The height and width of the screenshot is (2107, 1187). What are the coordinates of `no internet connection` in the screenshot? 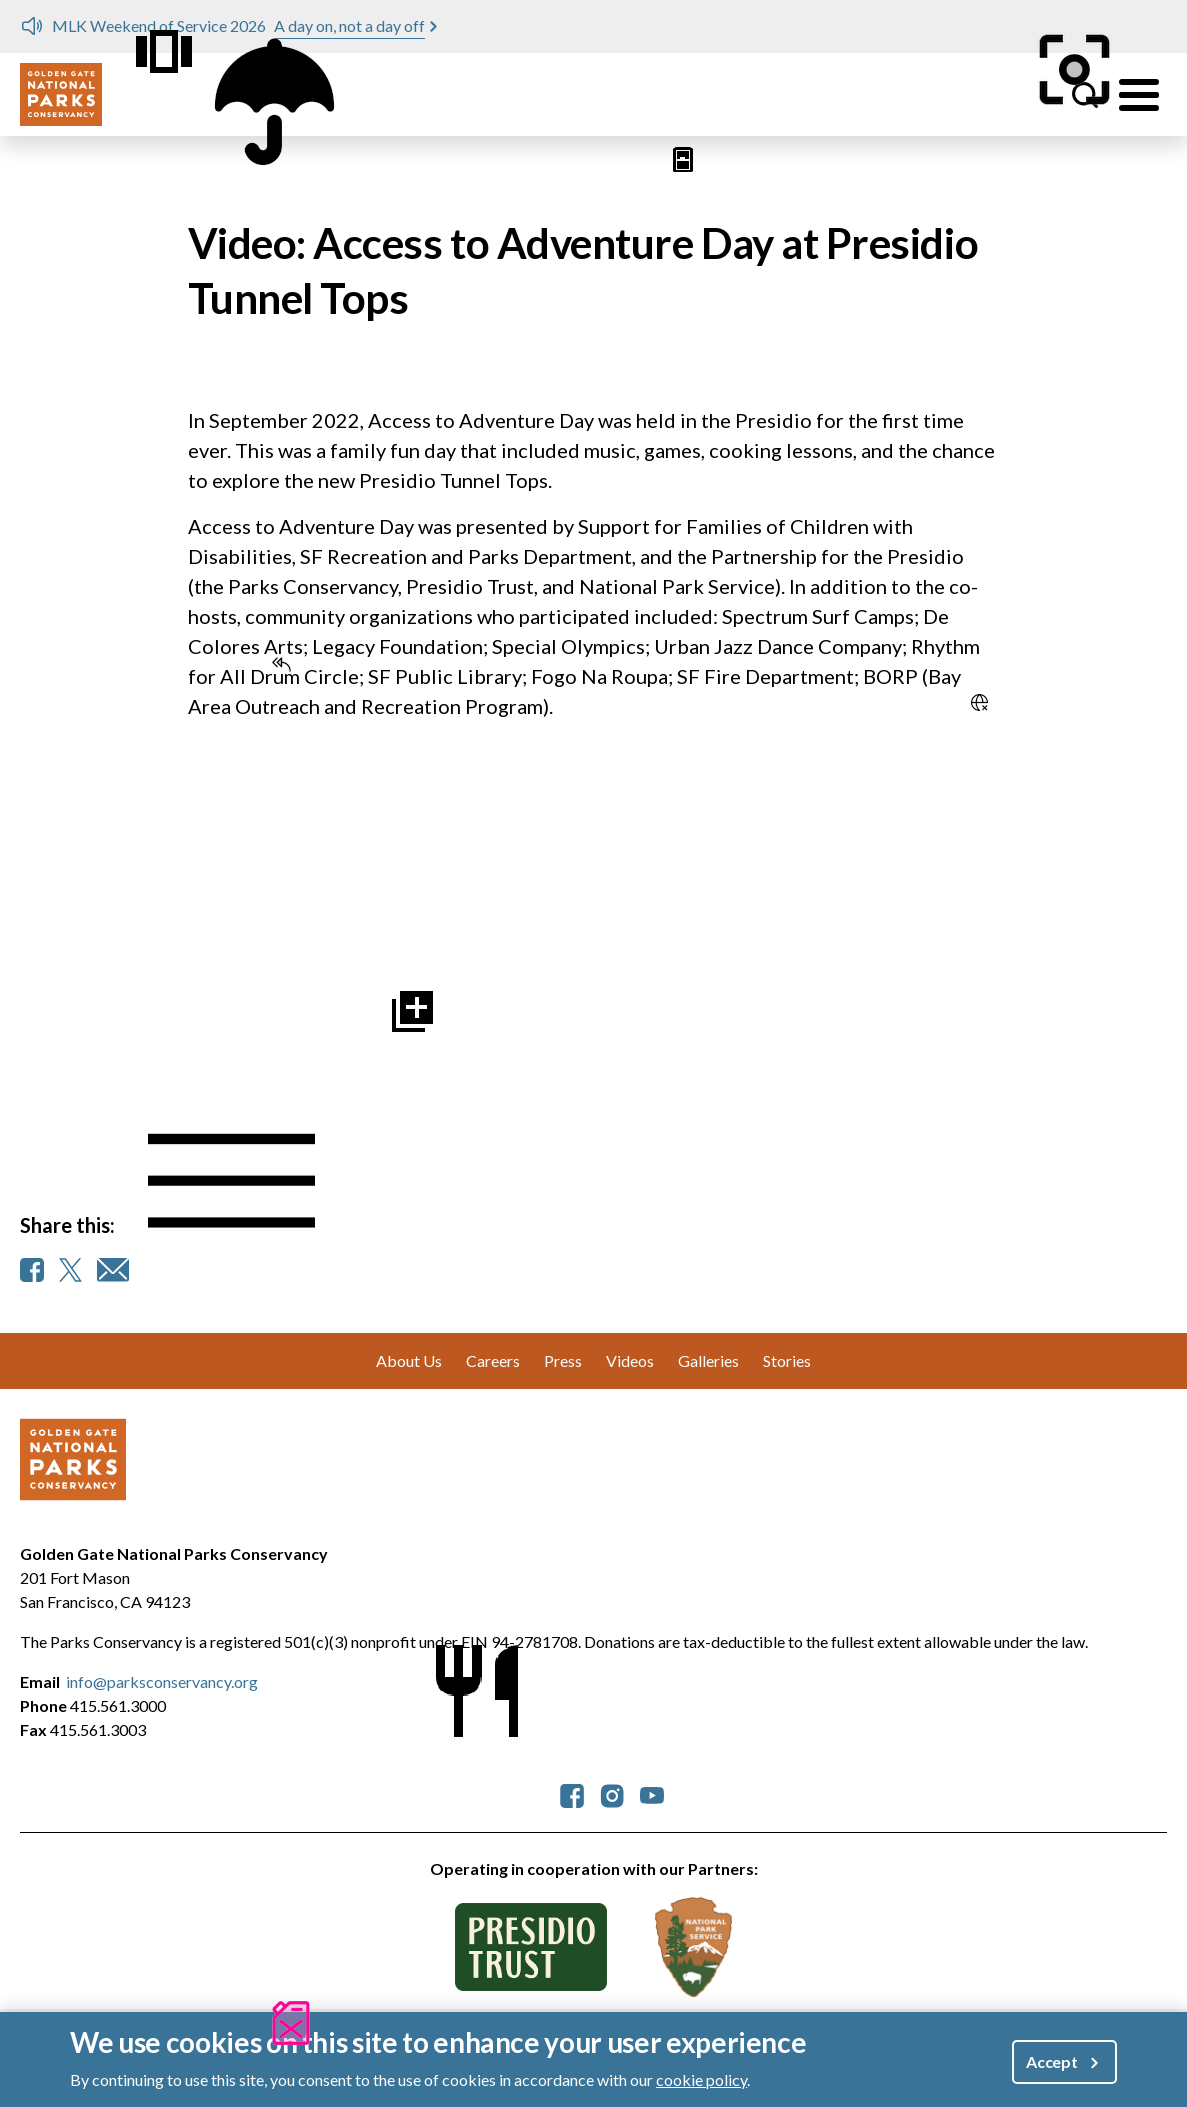 It's located at (979, 702).